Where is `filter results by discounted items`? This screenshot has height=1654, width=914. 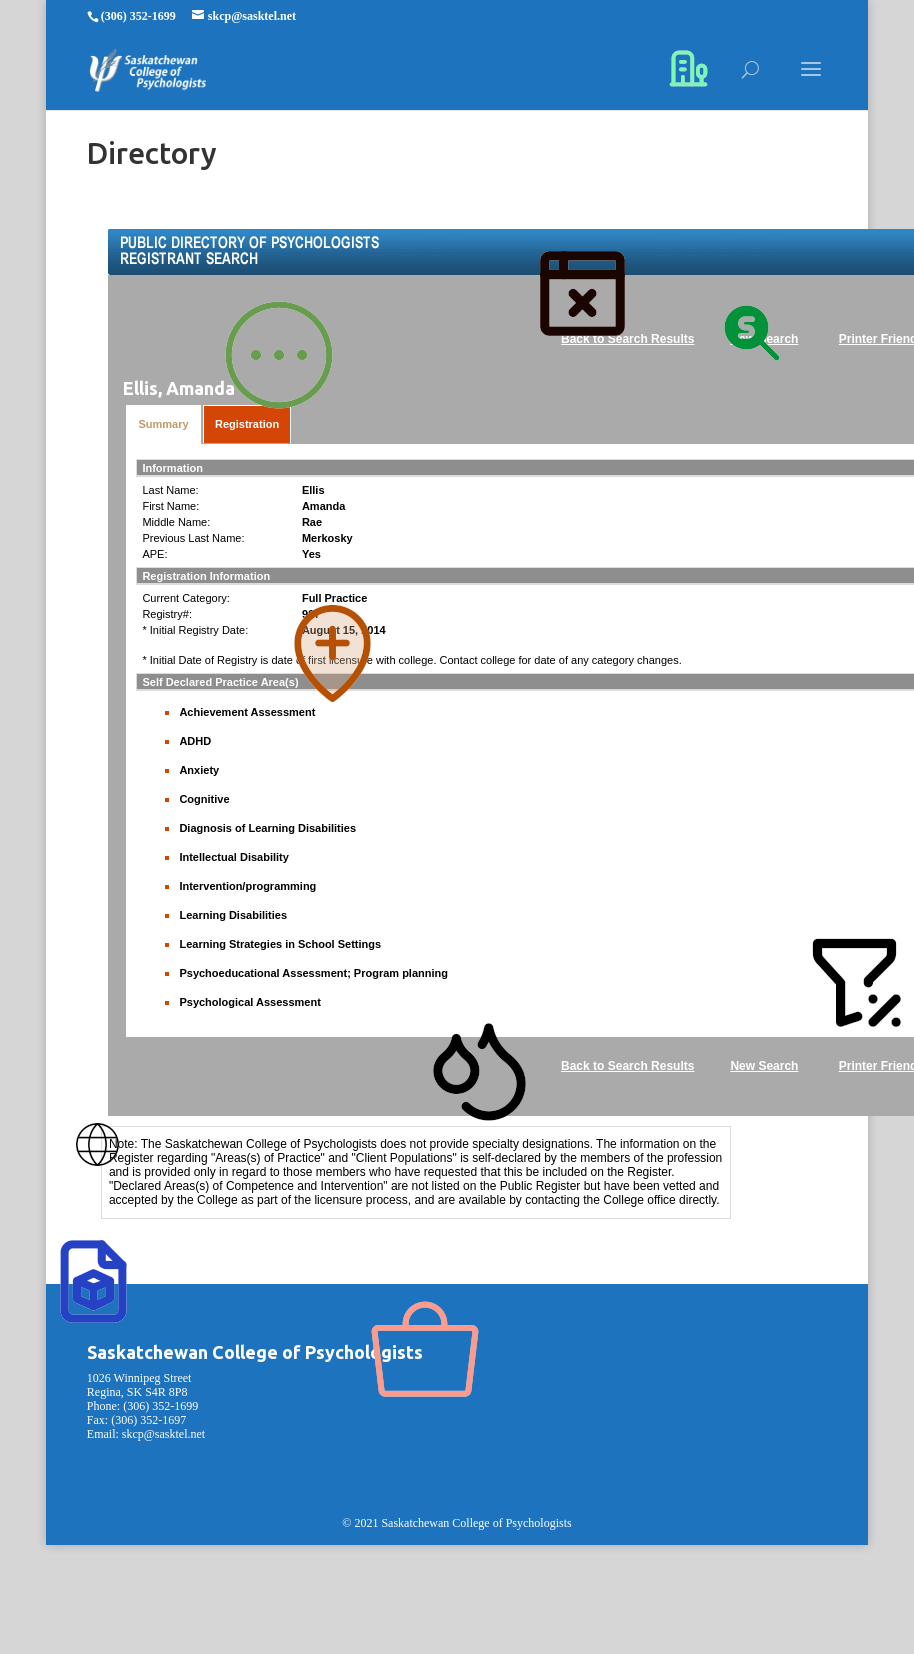 filter results by discounted items is located at coordinates (854, 980).